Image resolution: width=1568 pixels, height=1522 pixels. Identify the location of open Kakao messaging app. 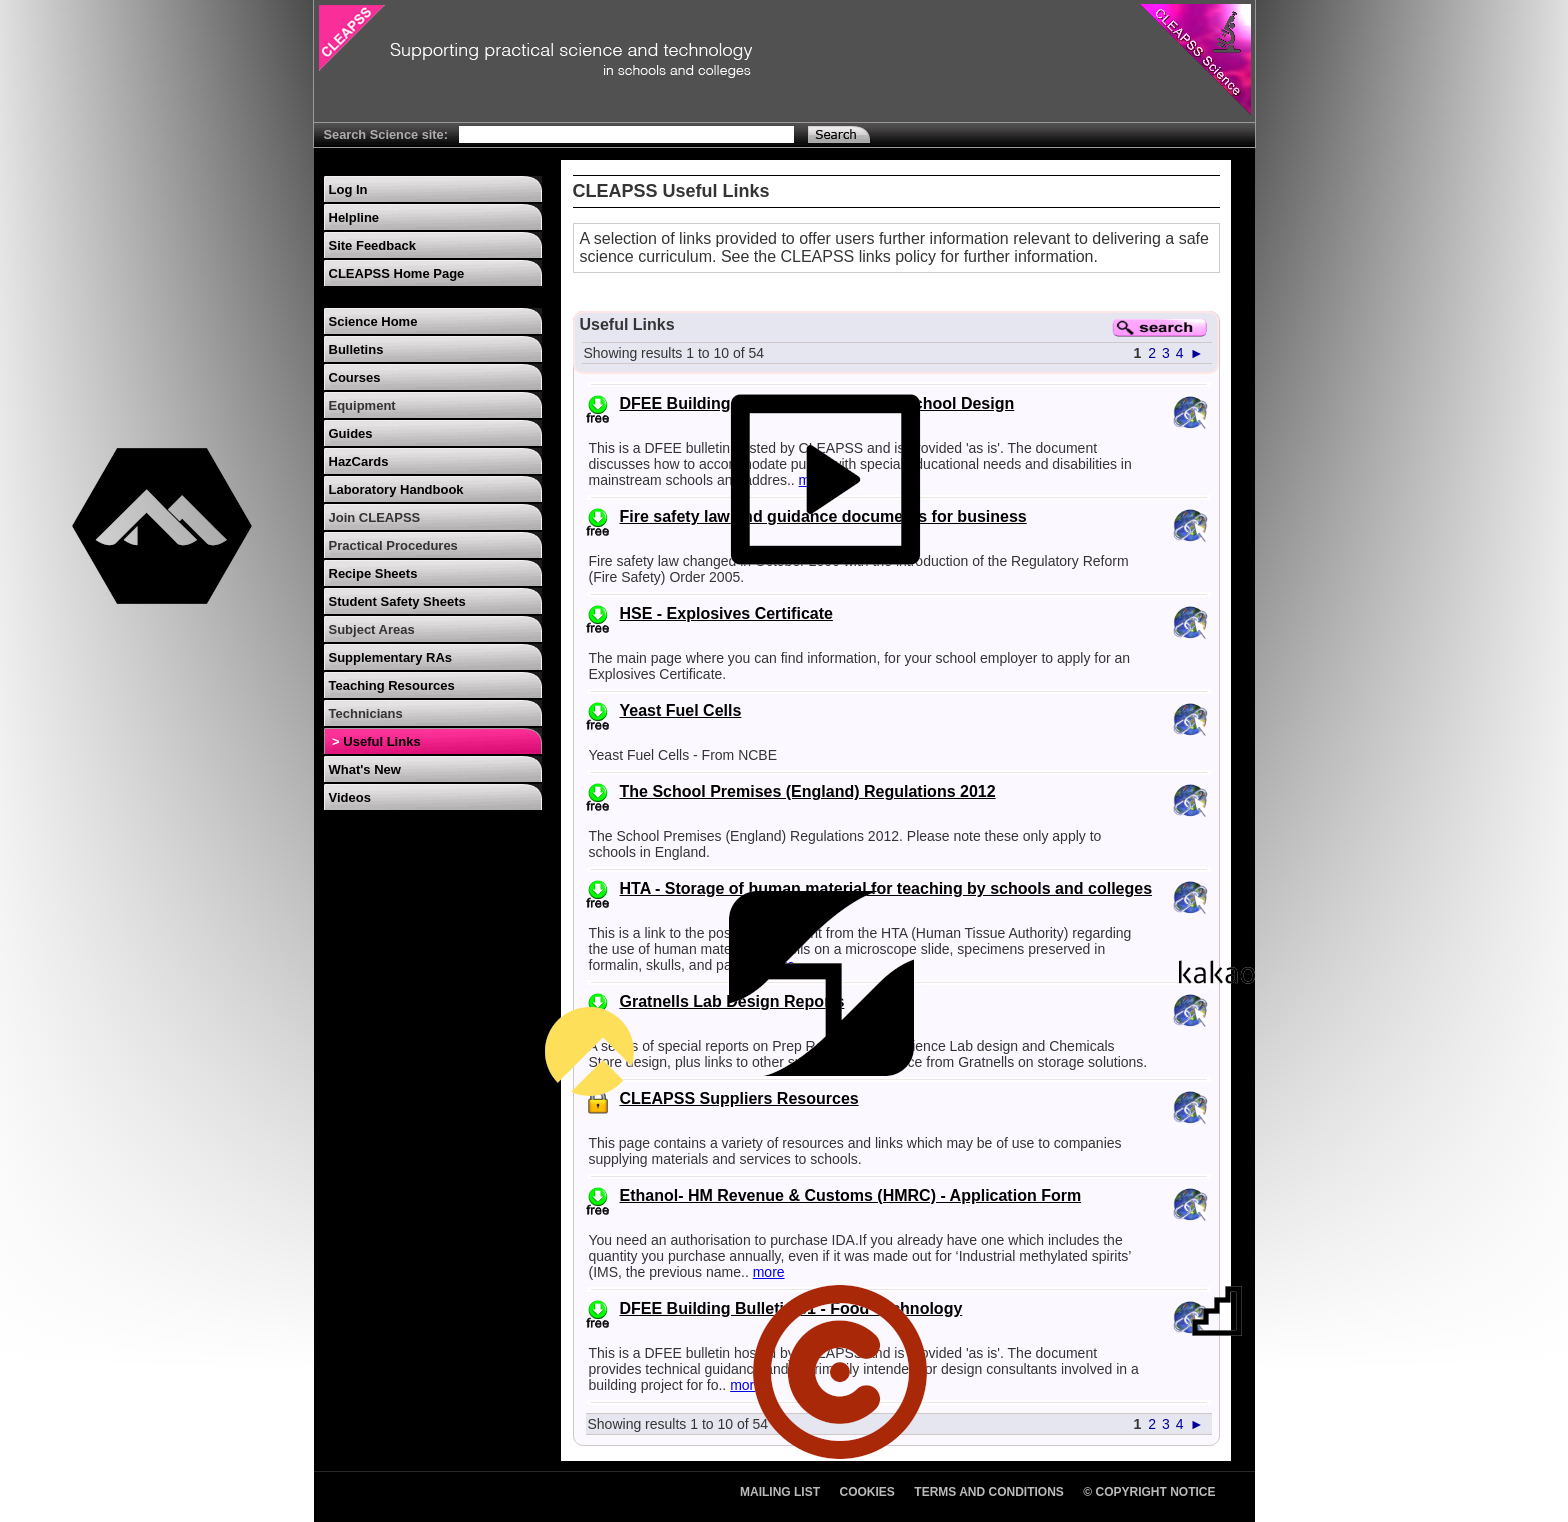
(1217, 972).